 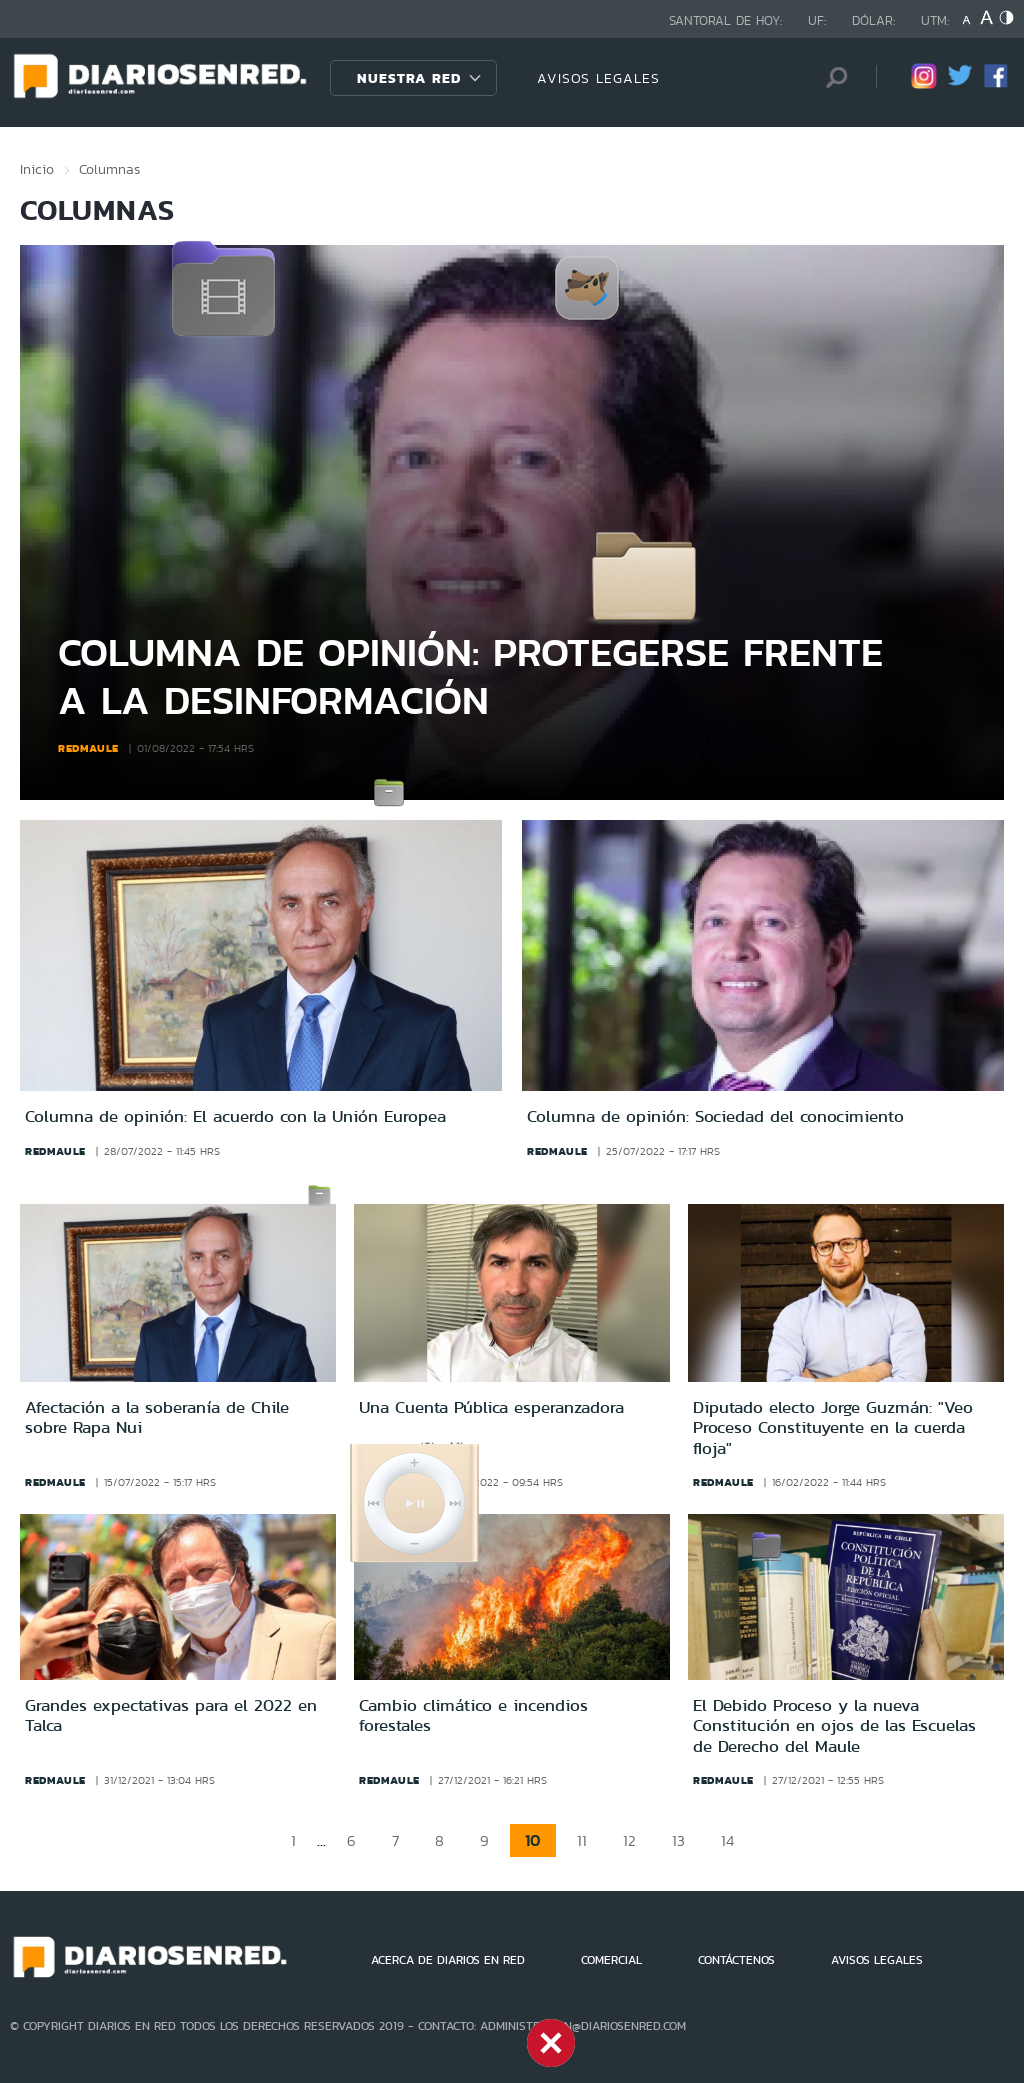 What do you see at coordinates (389, 792) in the screenshot?
I see `open the nautilus file manager` at bounding box center [389, 792].